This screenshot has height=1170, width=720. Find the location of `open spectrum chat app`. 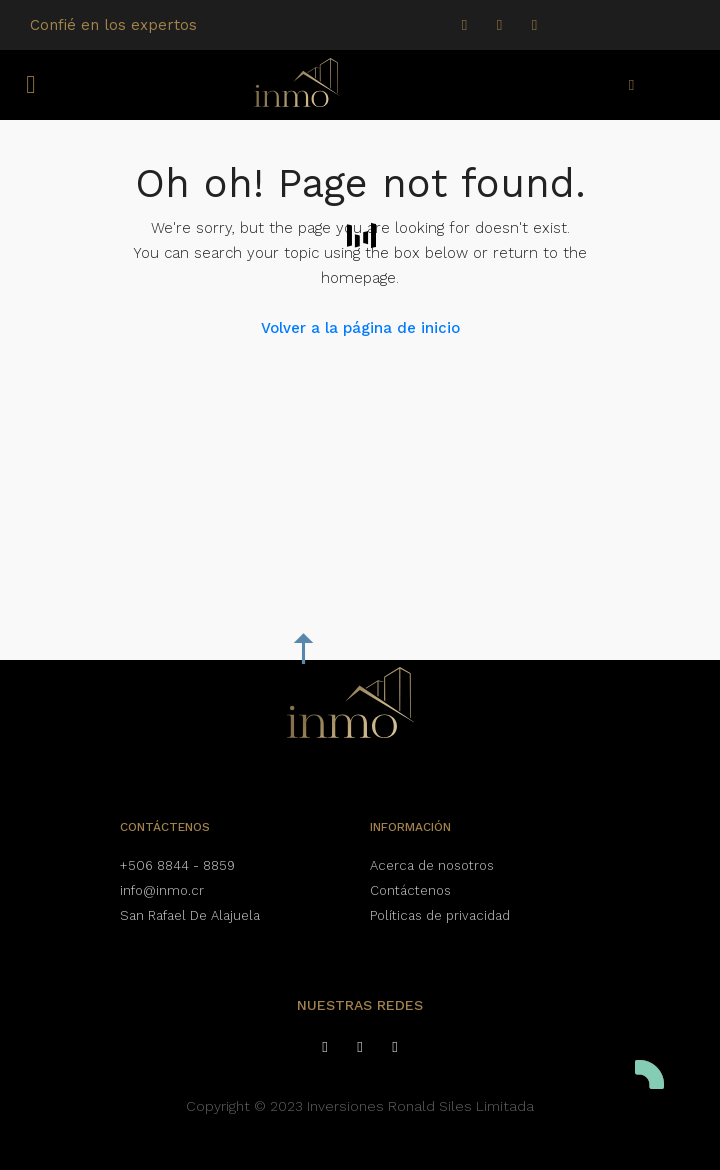

open spectrum chat app is located at coordinates (649, 1074).